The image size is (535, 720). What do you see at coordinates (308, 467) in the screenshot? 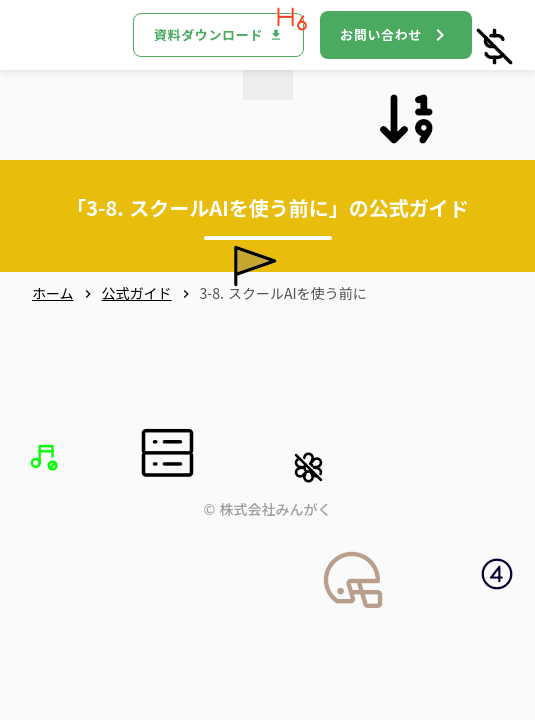
I see `disable or hide floral/nature content` at bounding box center [308, 467].